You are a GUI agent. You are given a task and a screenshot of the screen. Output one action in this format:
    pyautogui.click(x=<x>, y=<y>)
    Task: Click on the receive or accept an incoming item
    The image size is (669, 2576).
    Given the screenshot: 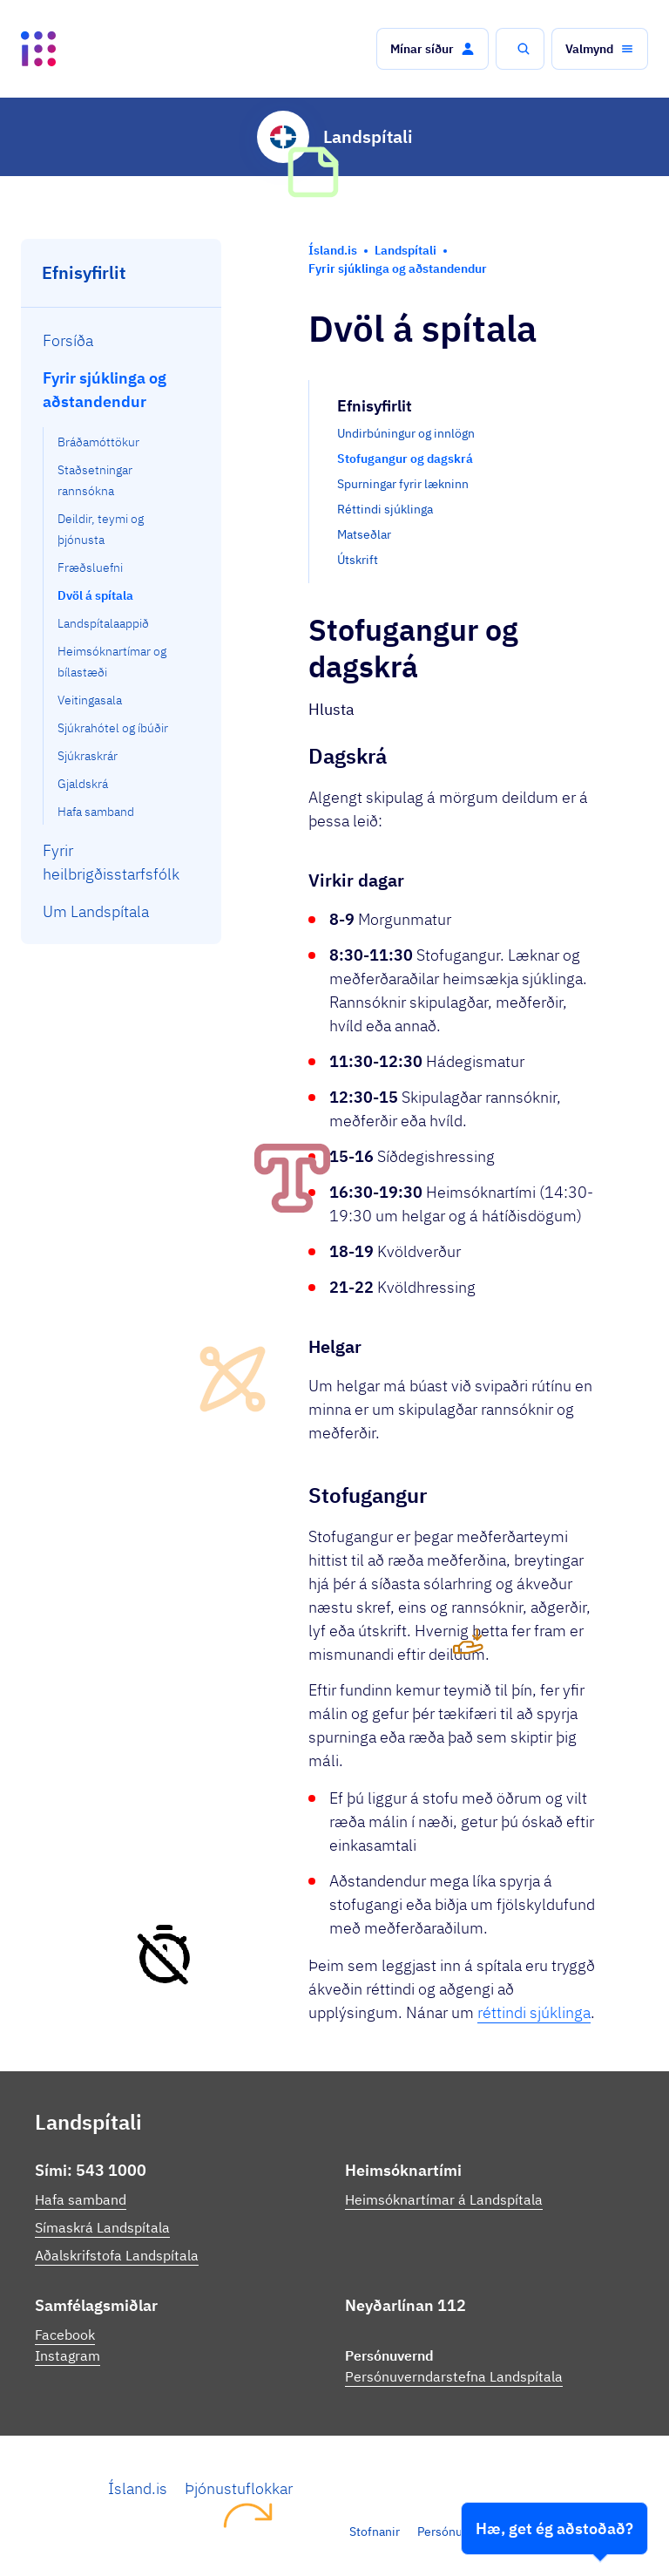 What is the action you would take?
    pyautogui.click(x=469, y=1642)
    